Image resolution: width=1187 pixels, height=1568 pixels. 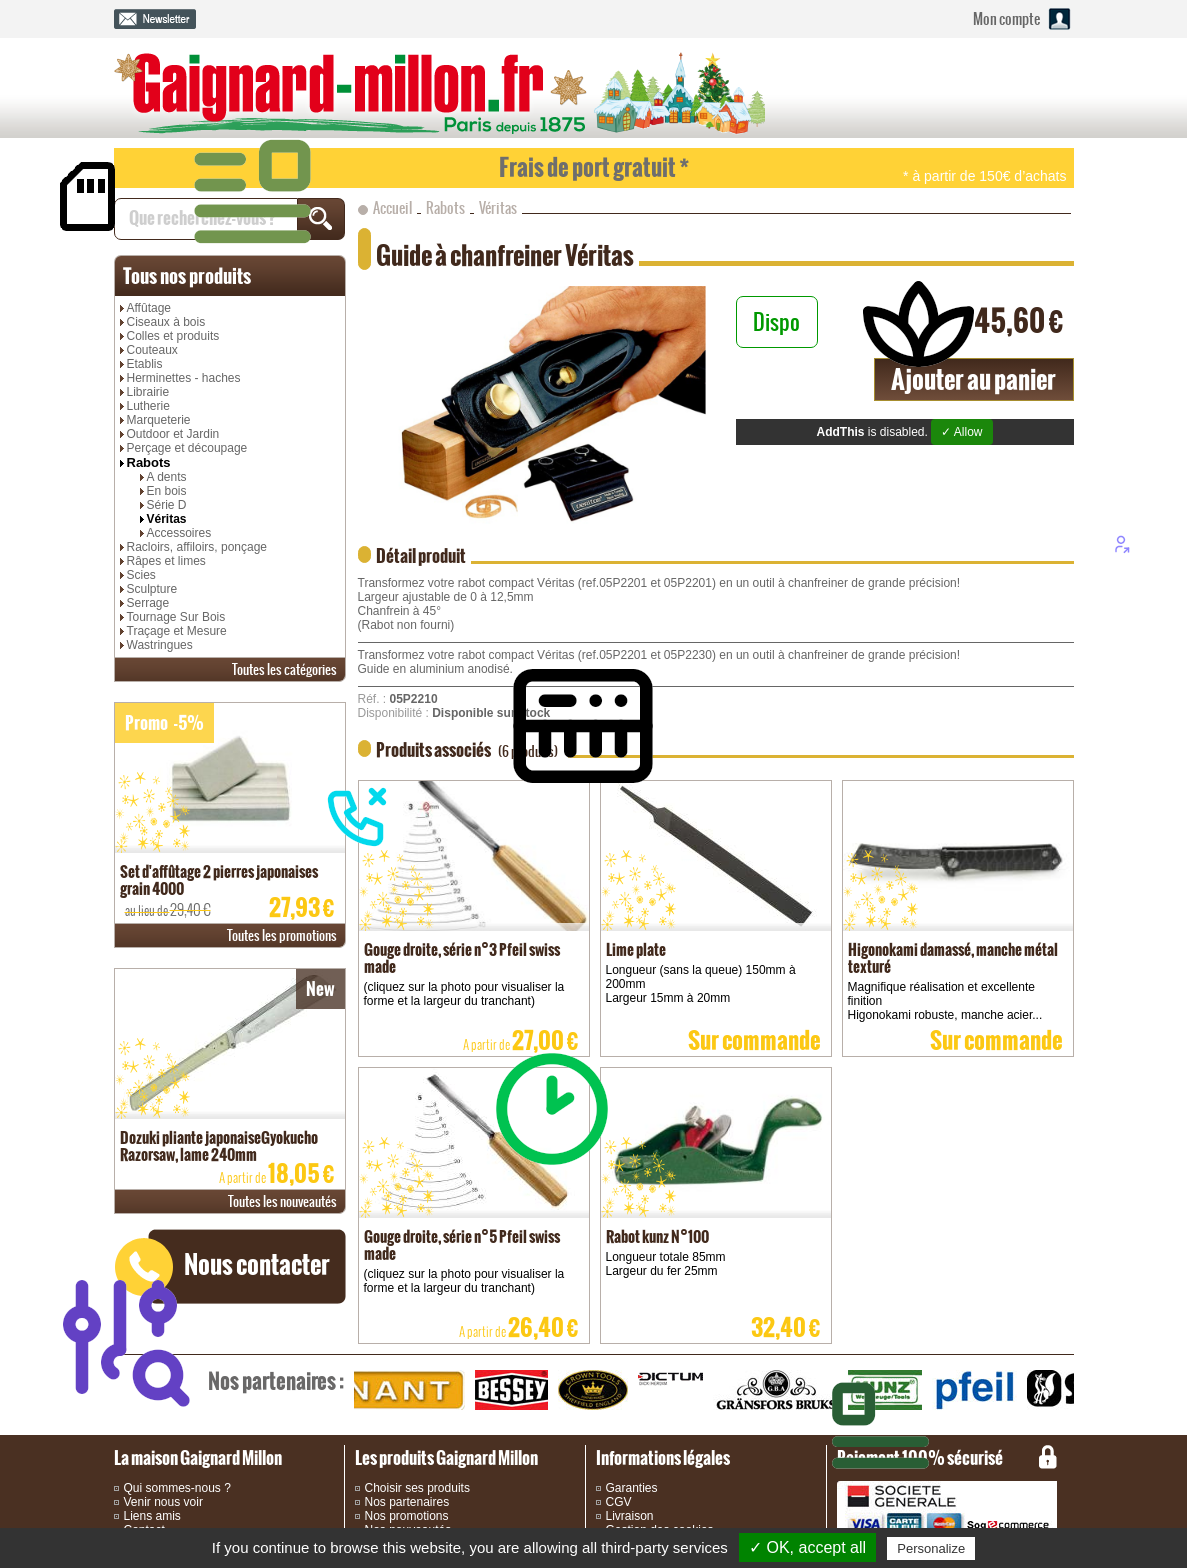 I want to click on view current time, so click(x=552, y=1109).